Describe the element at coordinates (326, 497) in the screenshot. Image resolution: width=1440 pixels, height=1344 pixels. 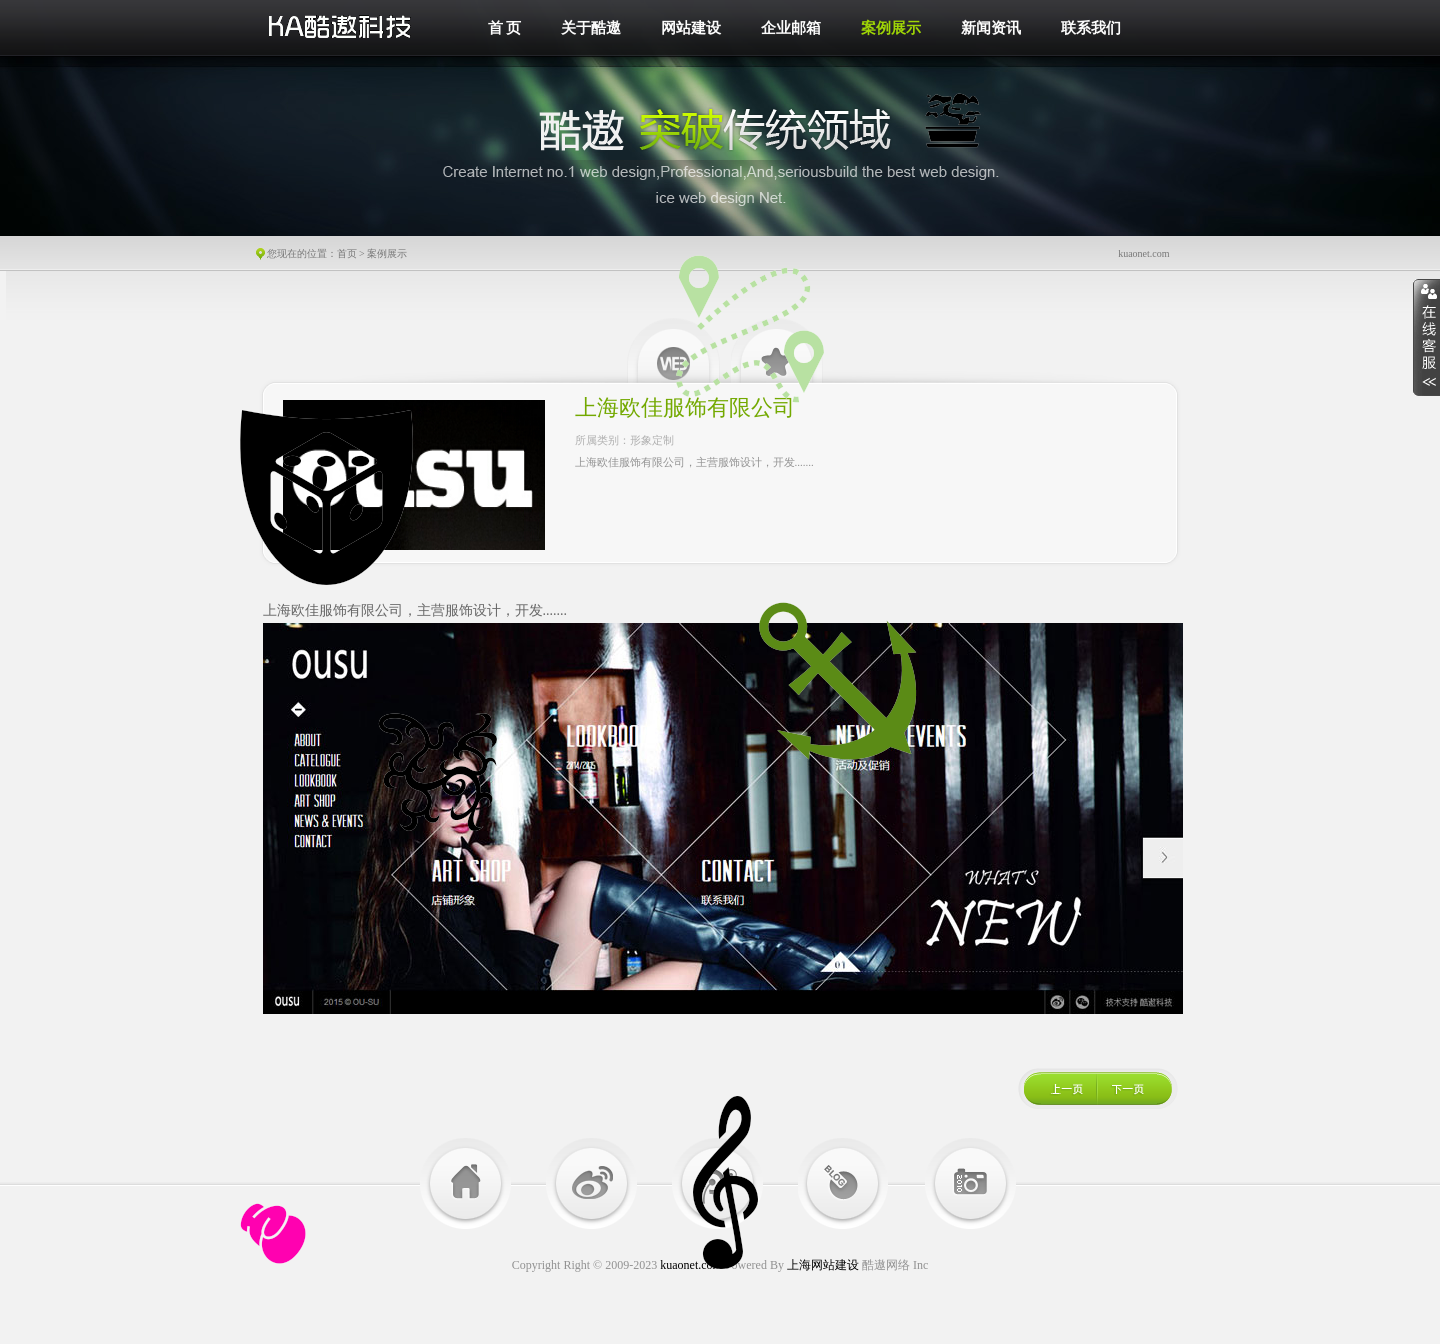
I see `access game protection or security settings` at that location.